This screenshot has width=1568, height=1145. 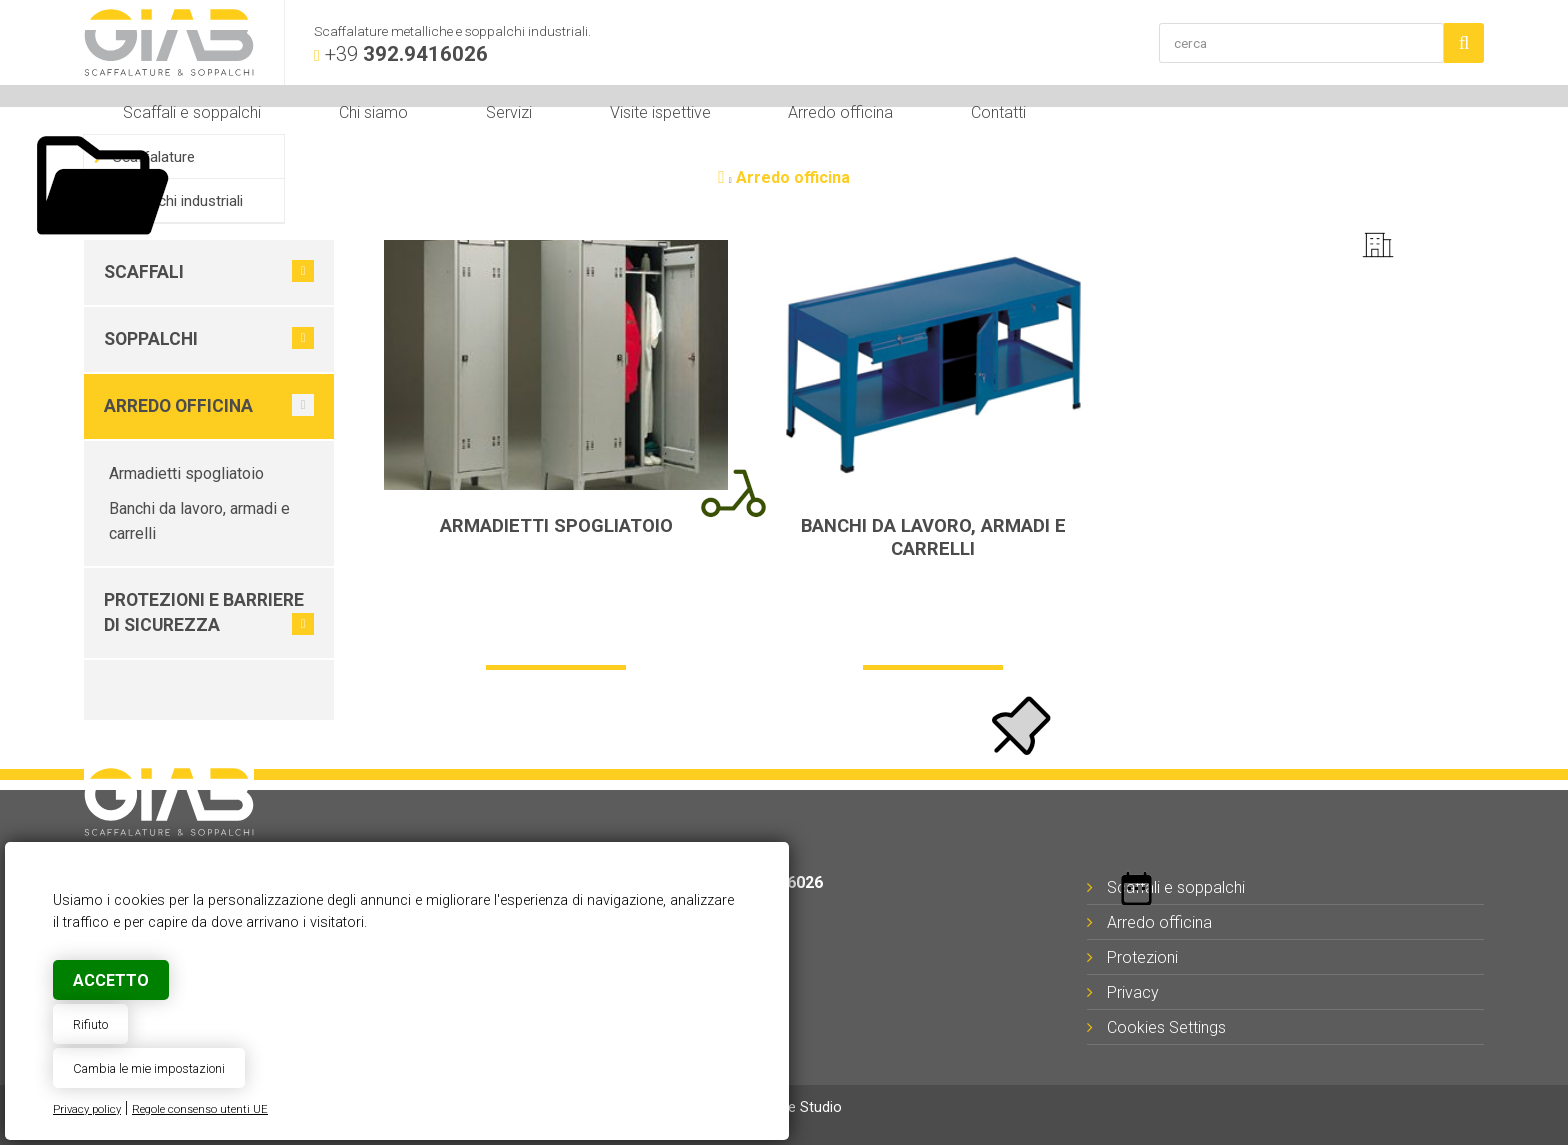 I want to click on select scooter as transportation mode, so click(x=733, y=495).